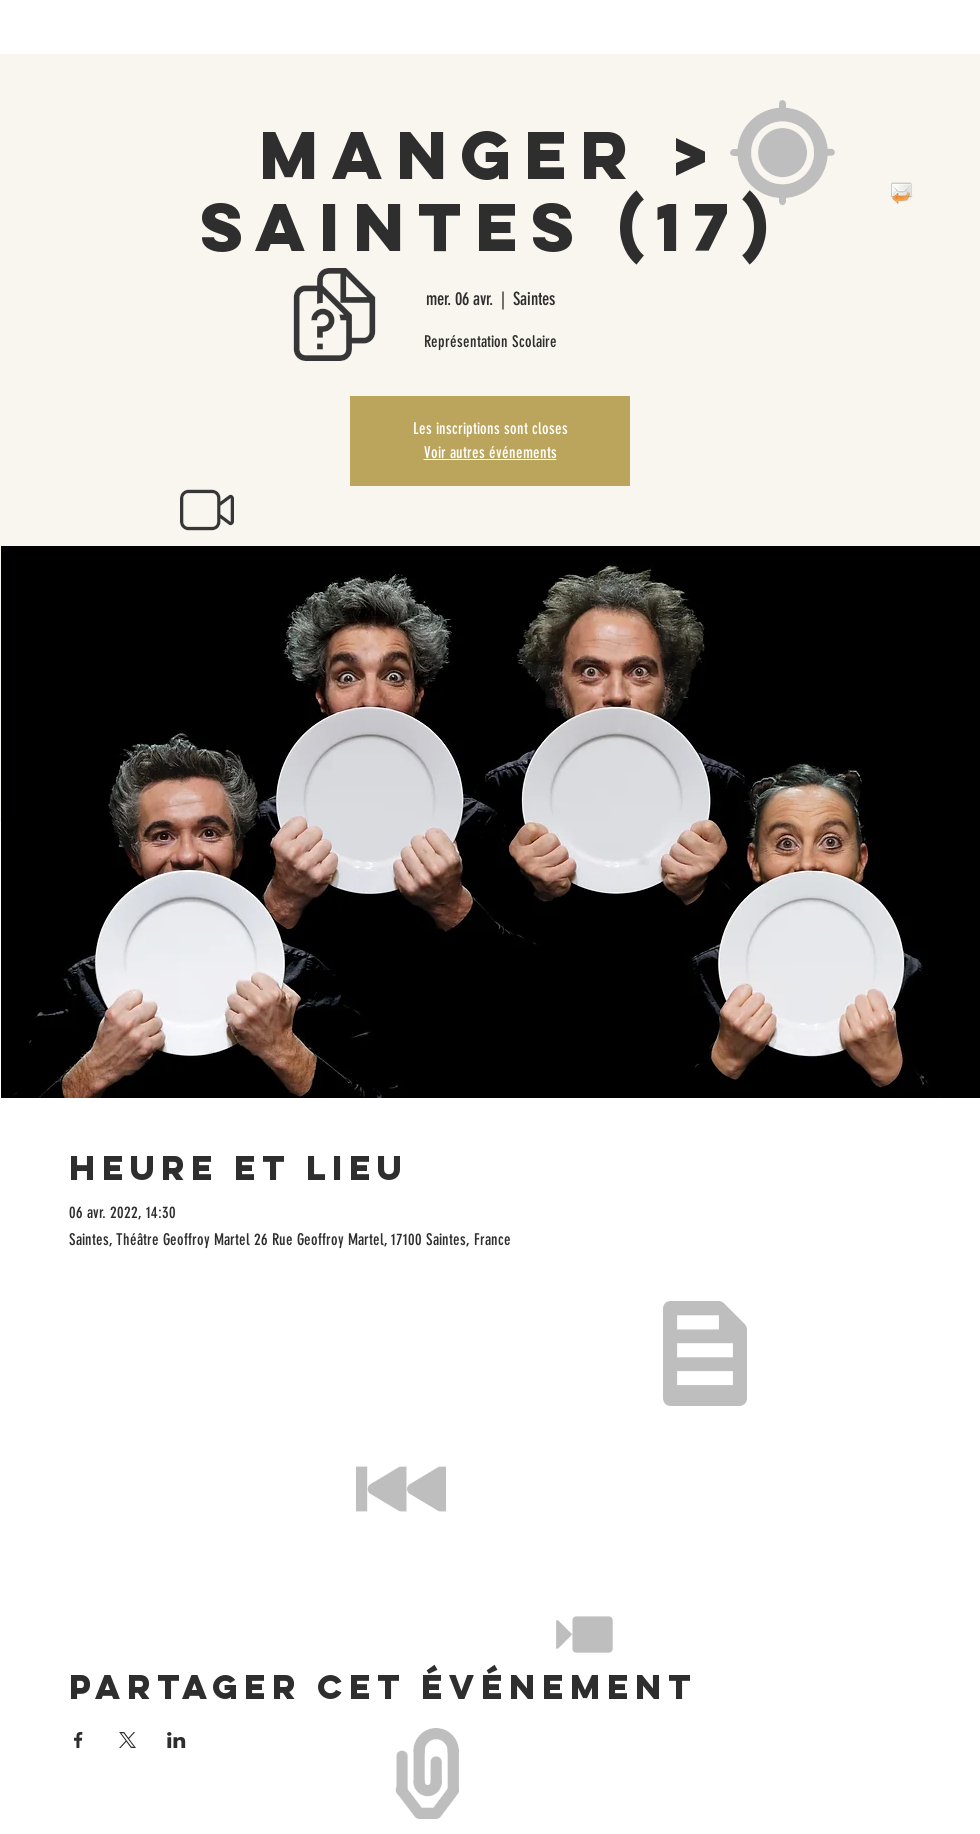 The width and height of the screenshot is (980, 1834). What do you see at coordinates (207, 510) in the screenshot?
I see `start a video call` at bounding box center [207, 510].